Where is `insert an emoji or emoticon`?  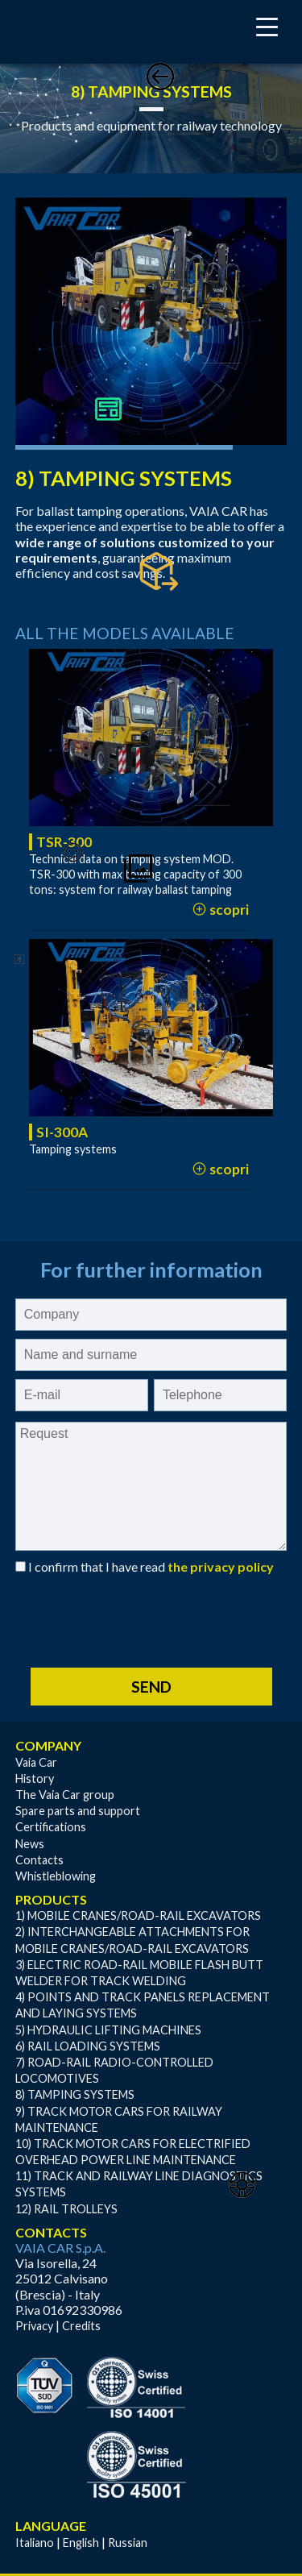
insert an emoji or emoticon is located at coordinates (72, 852).